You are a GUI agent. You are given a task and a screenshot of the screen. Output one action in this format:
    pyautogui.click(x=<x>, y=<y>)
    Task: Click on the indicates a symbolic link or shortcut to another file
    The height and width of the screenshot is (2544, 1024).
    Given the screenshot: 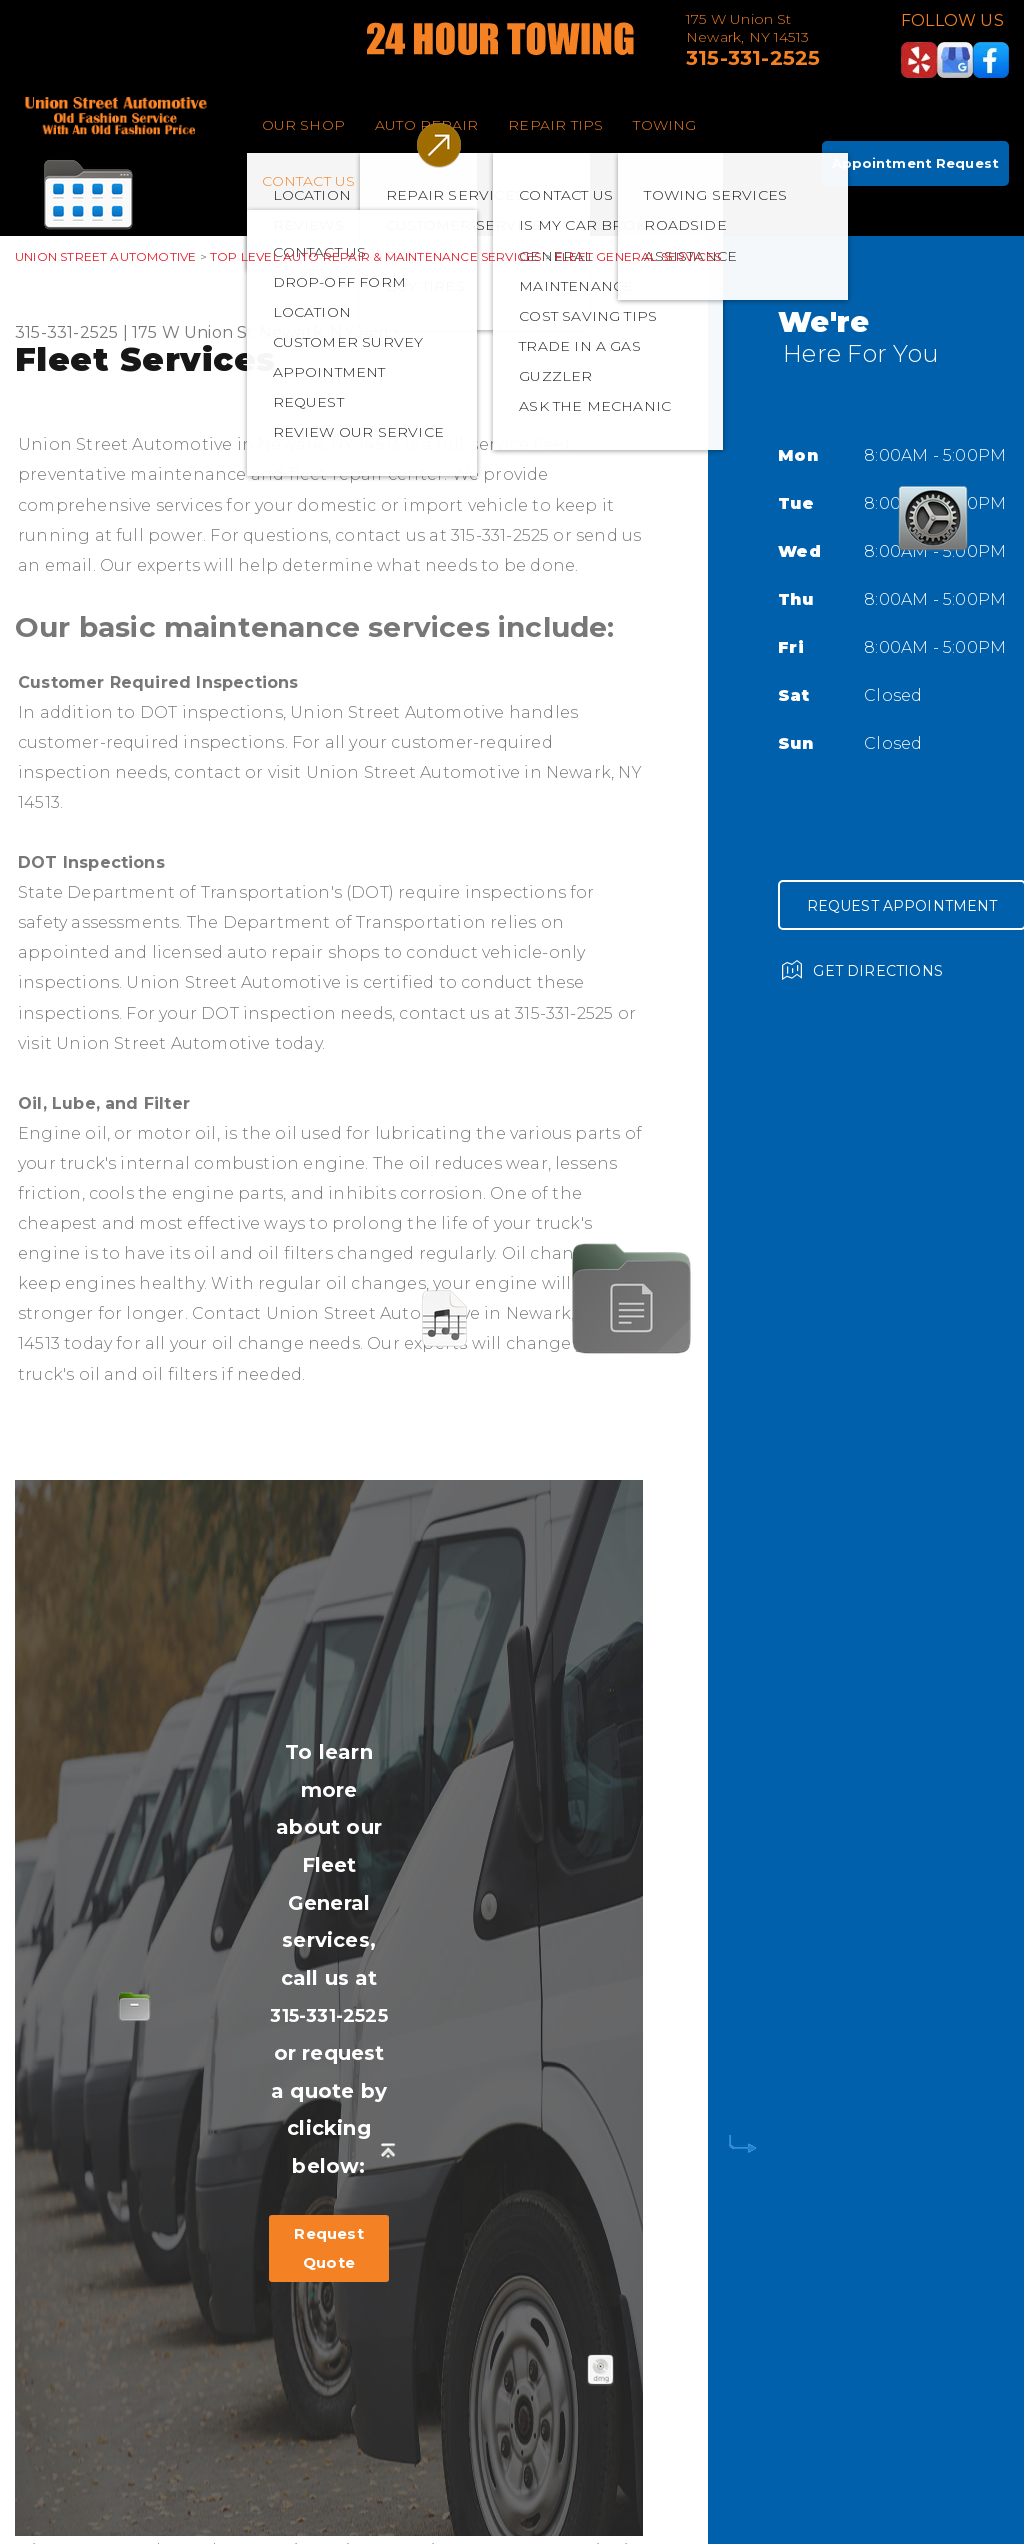 What is the action you would take?
    pyautogui.click(x=439, y=145)
    